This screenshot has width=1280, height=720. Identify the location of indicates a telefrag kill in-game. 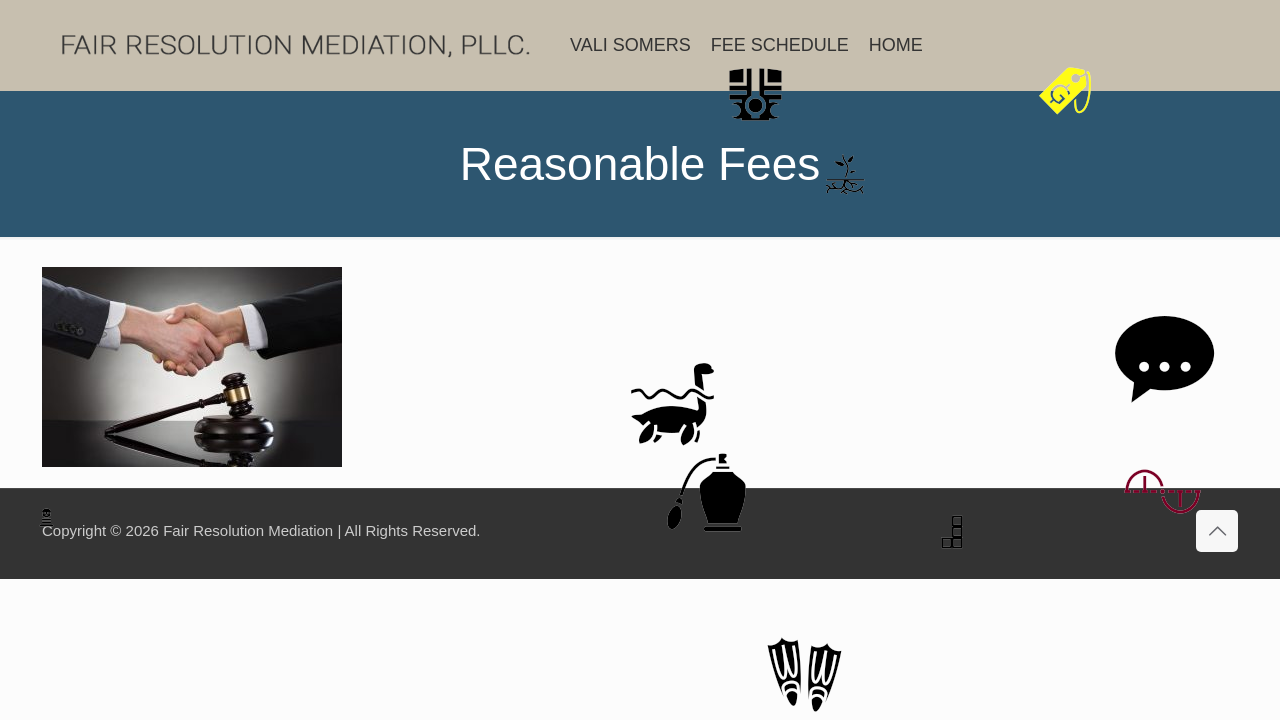
(46, 517).